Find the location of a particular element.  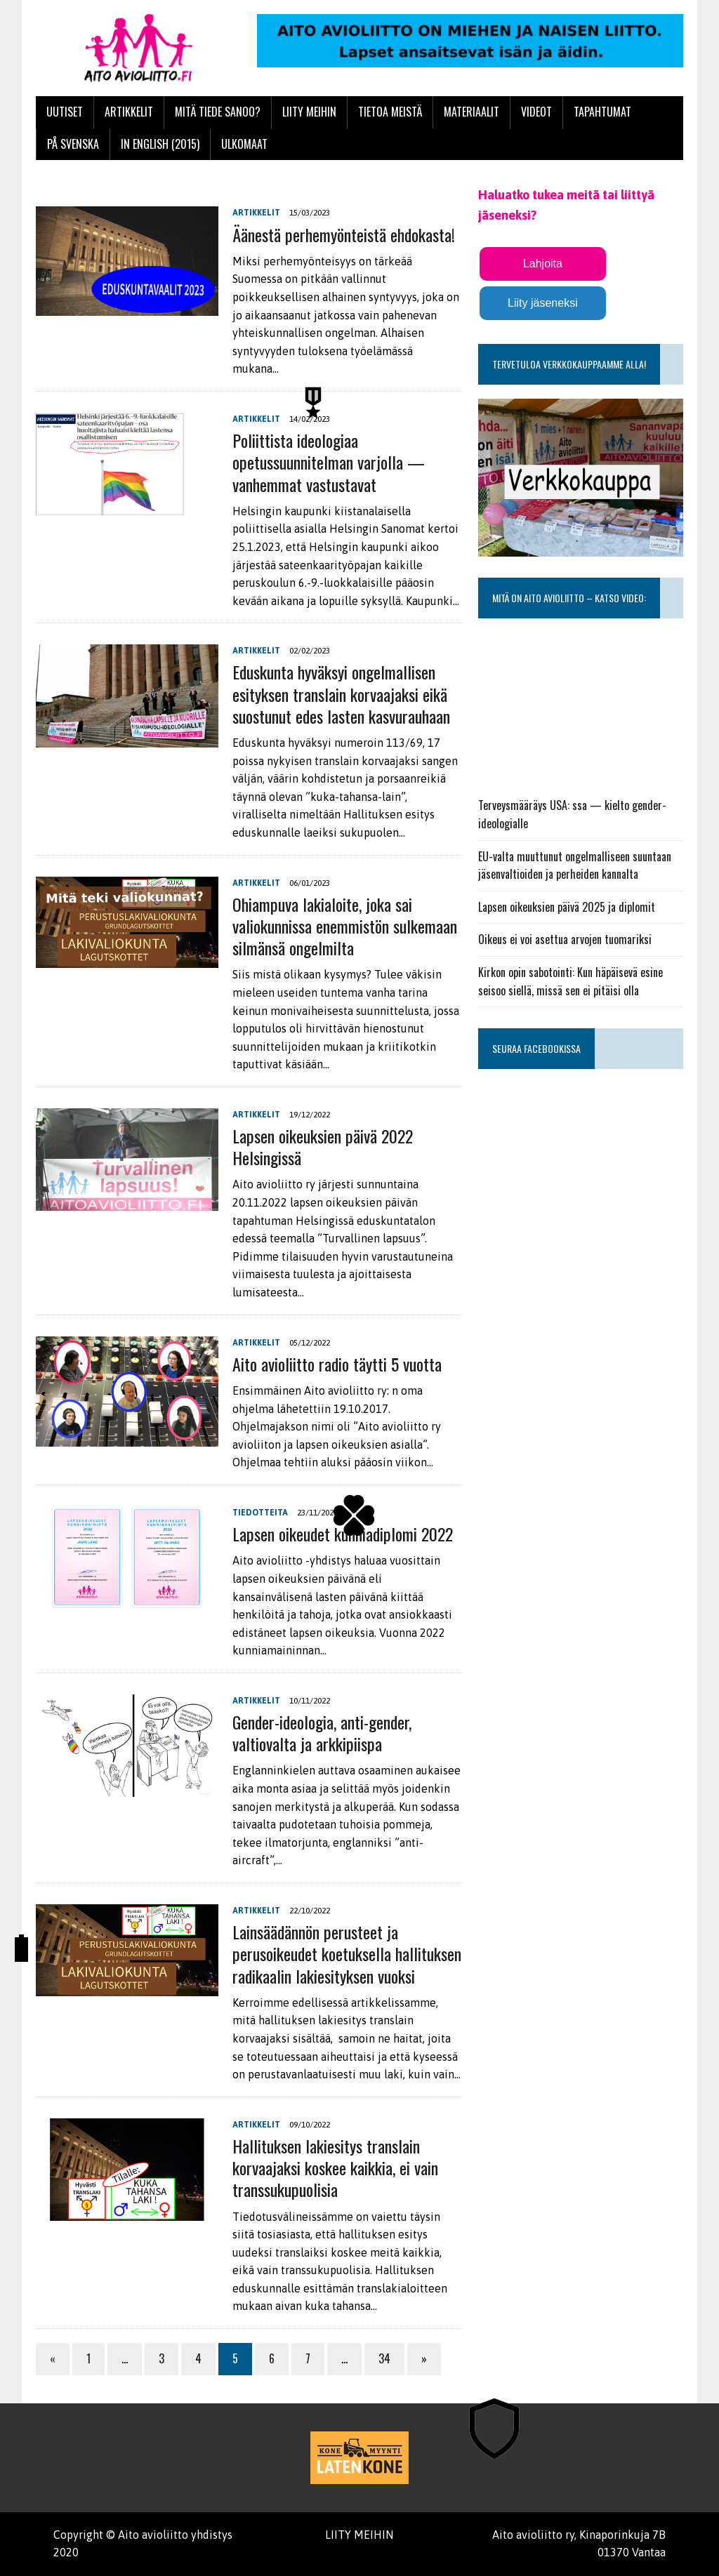

indicates a lucky or bonus feature is located at coordinates (354, 1515).